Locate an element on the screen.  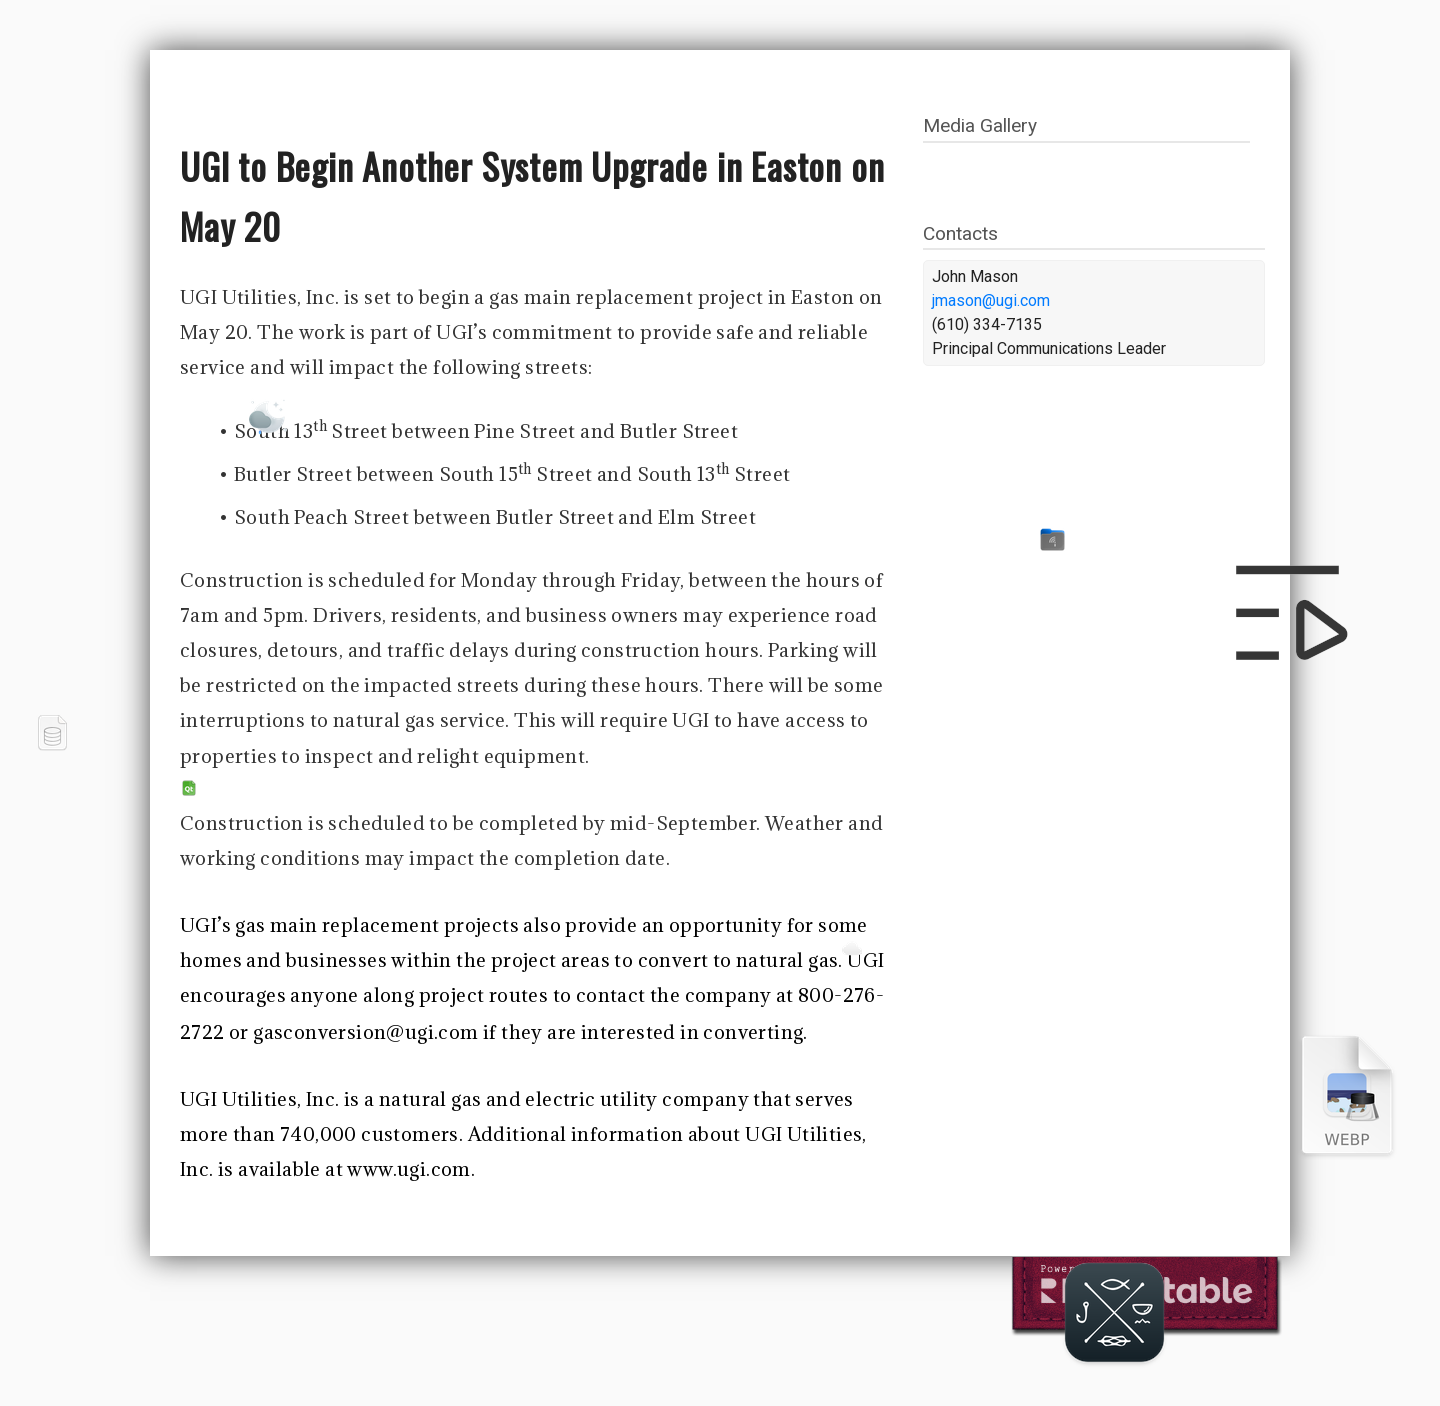
indicates overcast or cloudy weather conditions is located at coordinates (852, 948).